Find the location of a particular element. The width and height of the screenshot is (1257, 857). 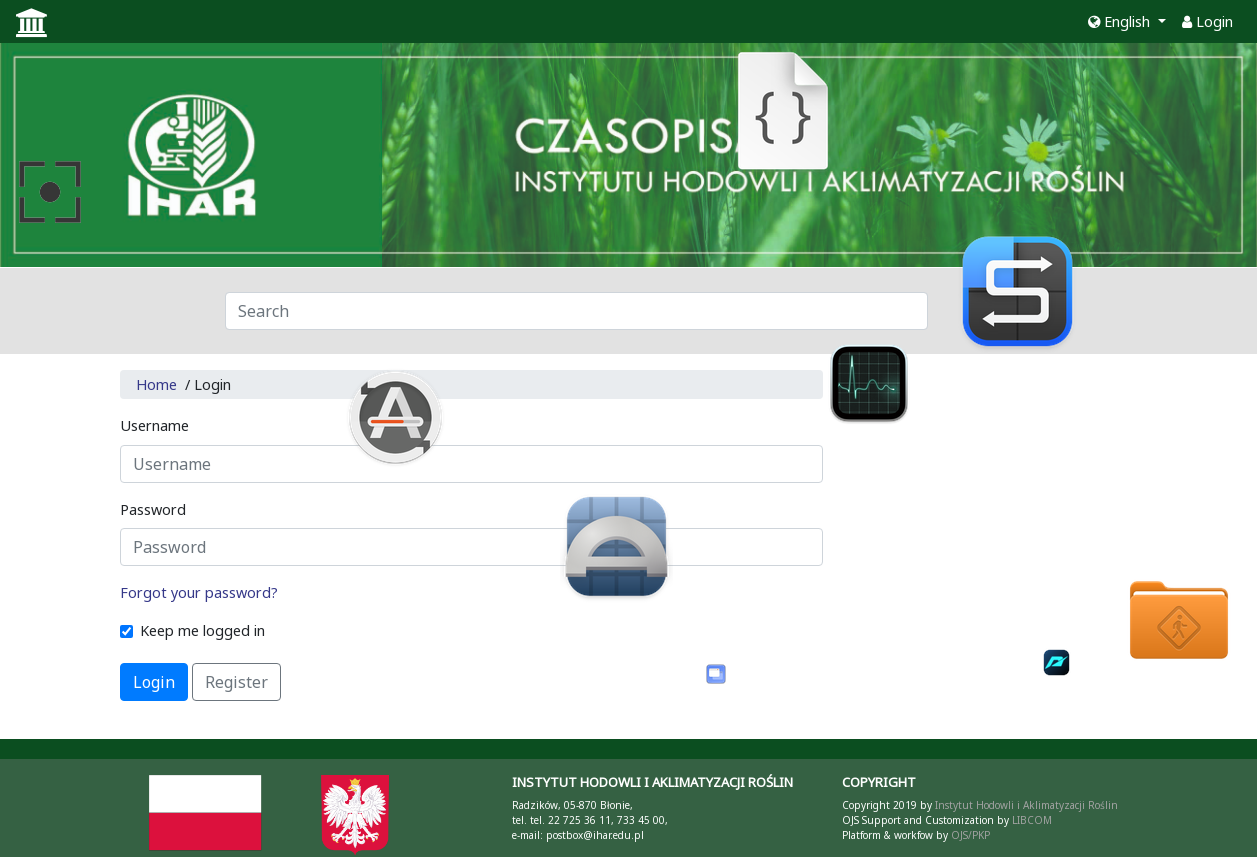

open activity monitor to view system performance is located at coordinates (869, 383).